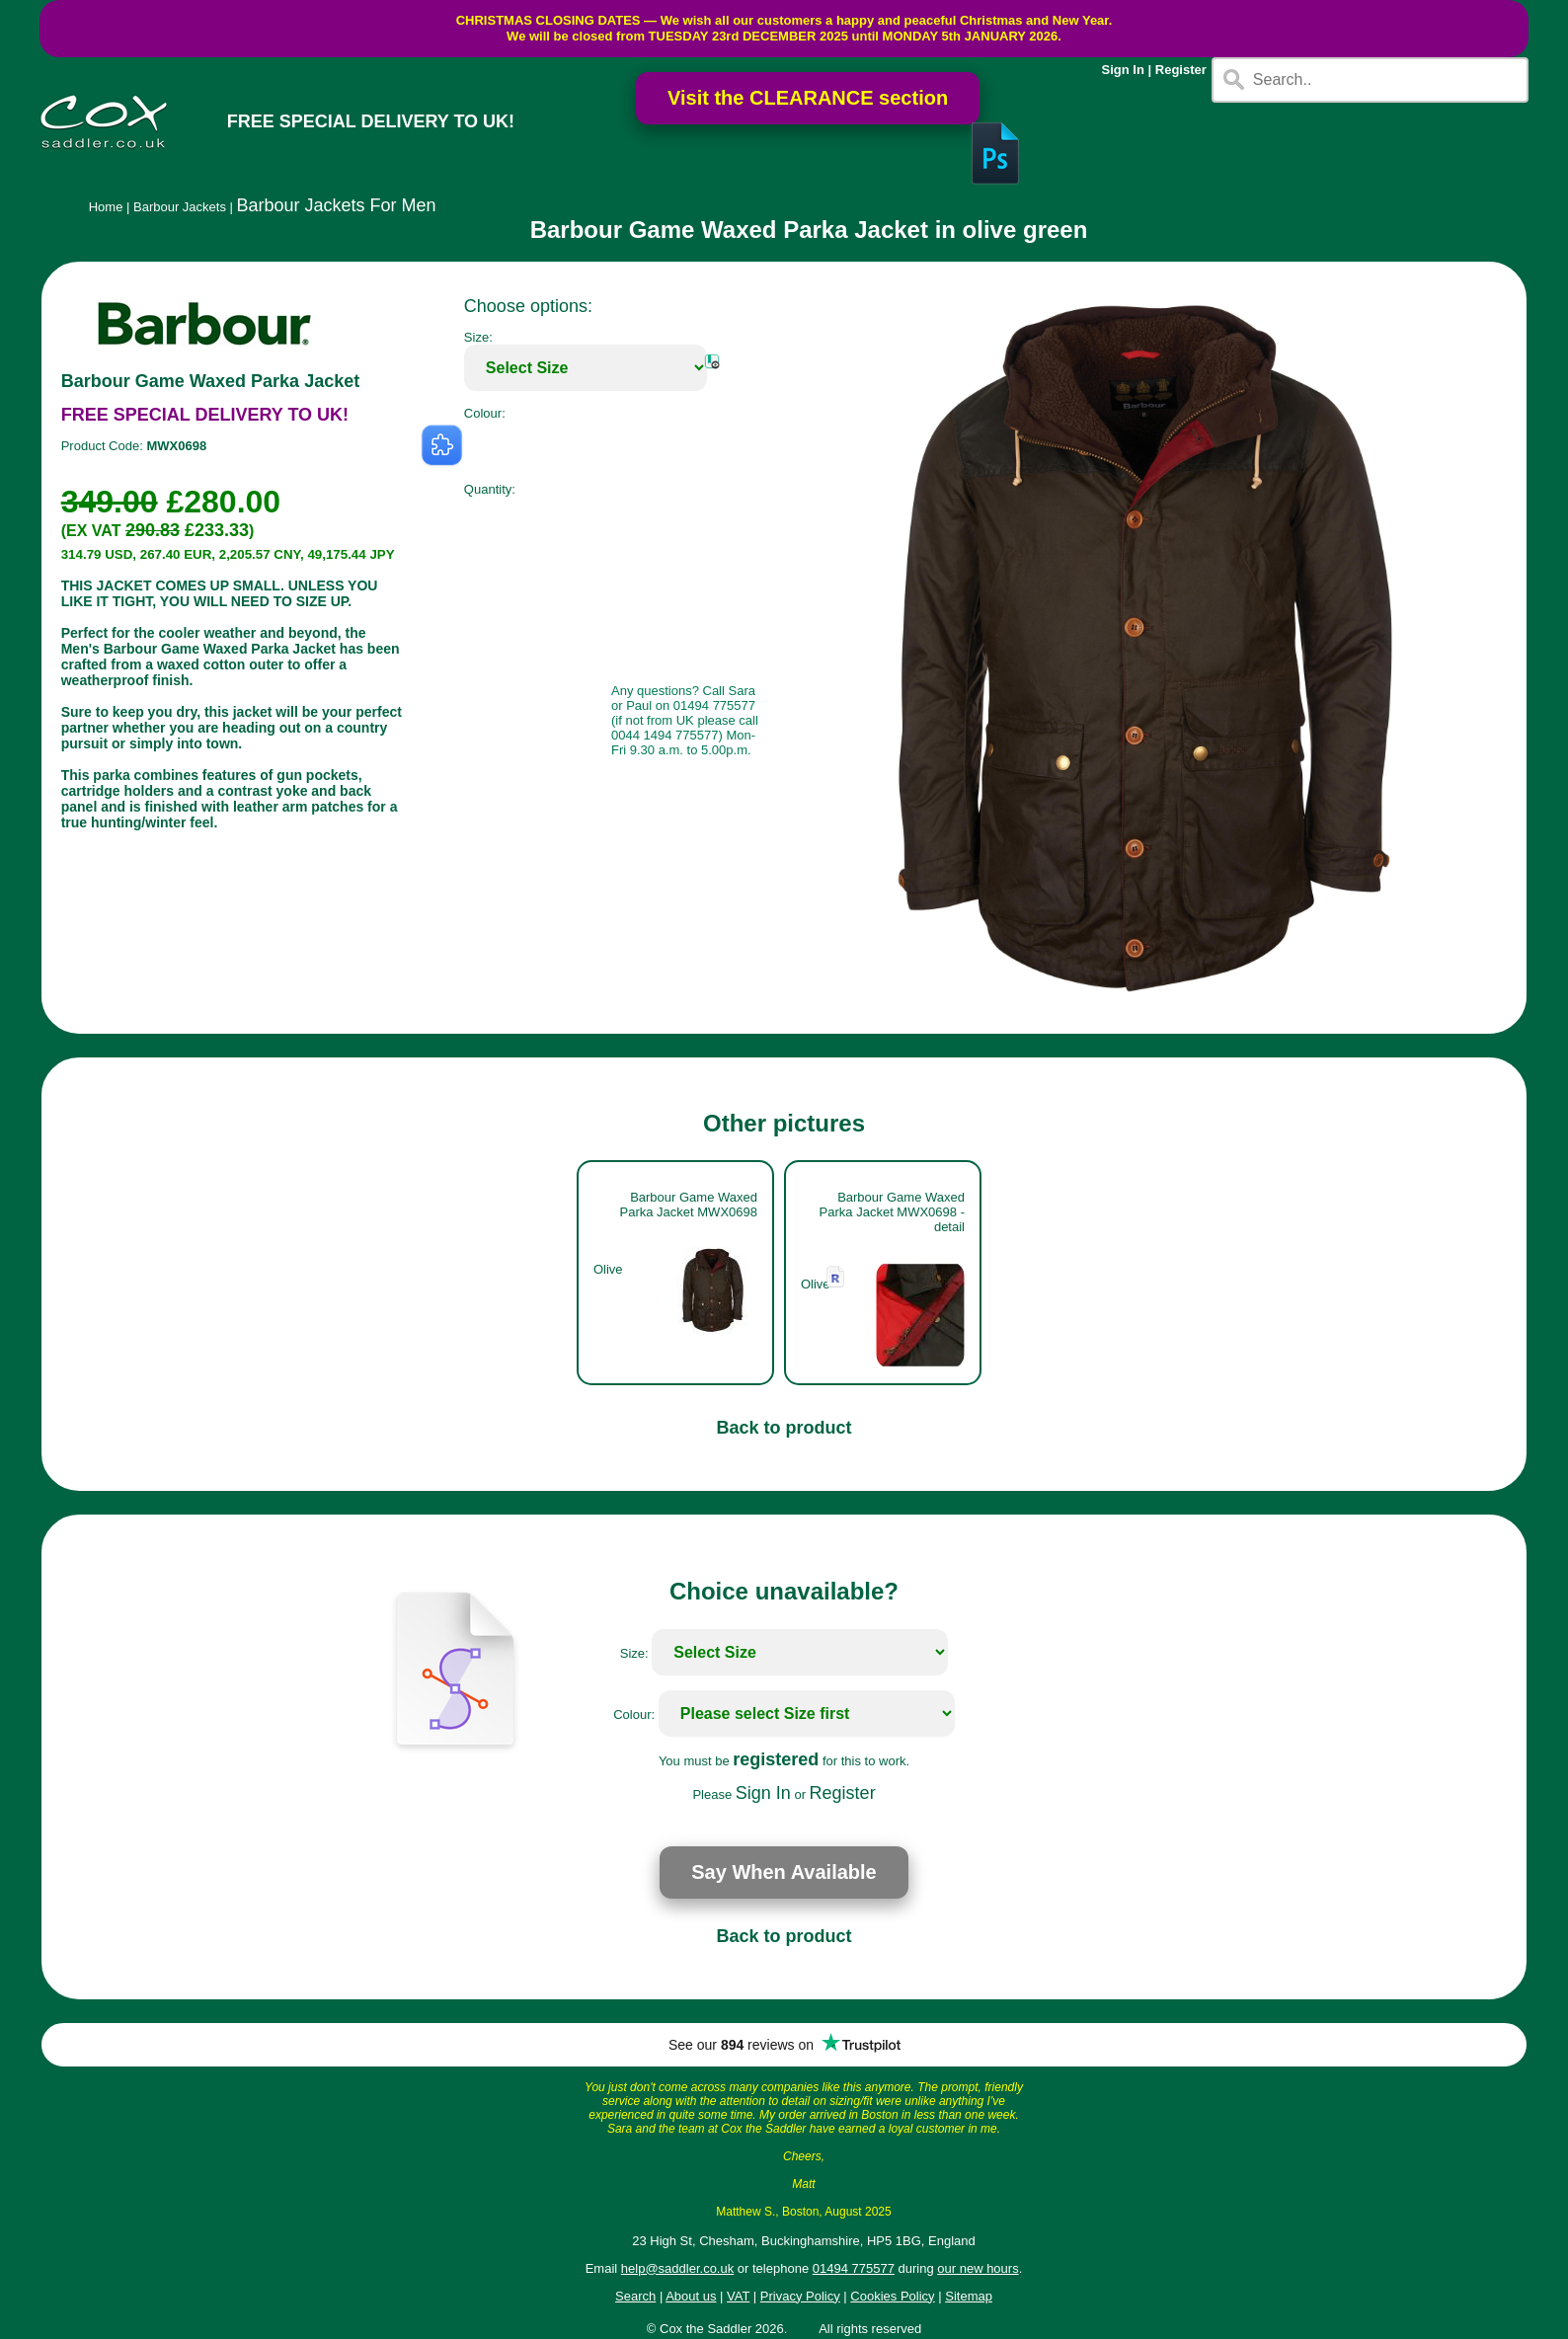  Describe the element at coordinates (441, 445) in the screenshot. I see `manage plugin or extension settings` at that location.